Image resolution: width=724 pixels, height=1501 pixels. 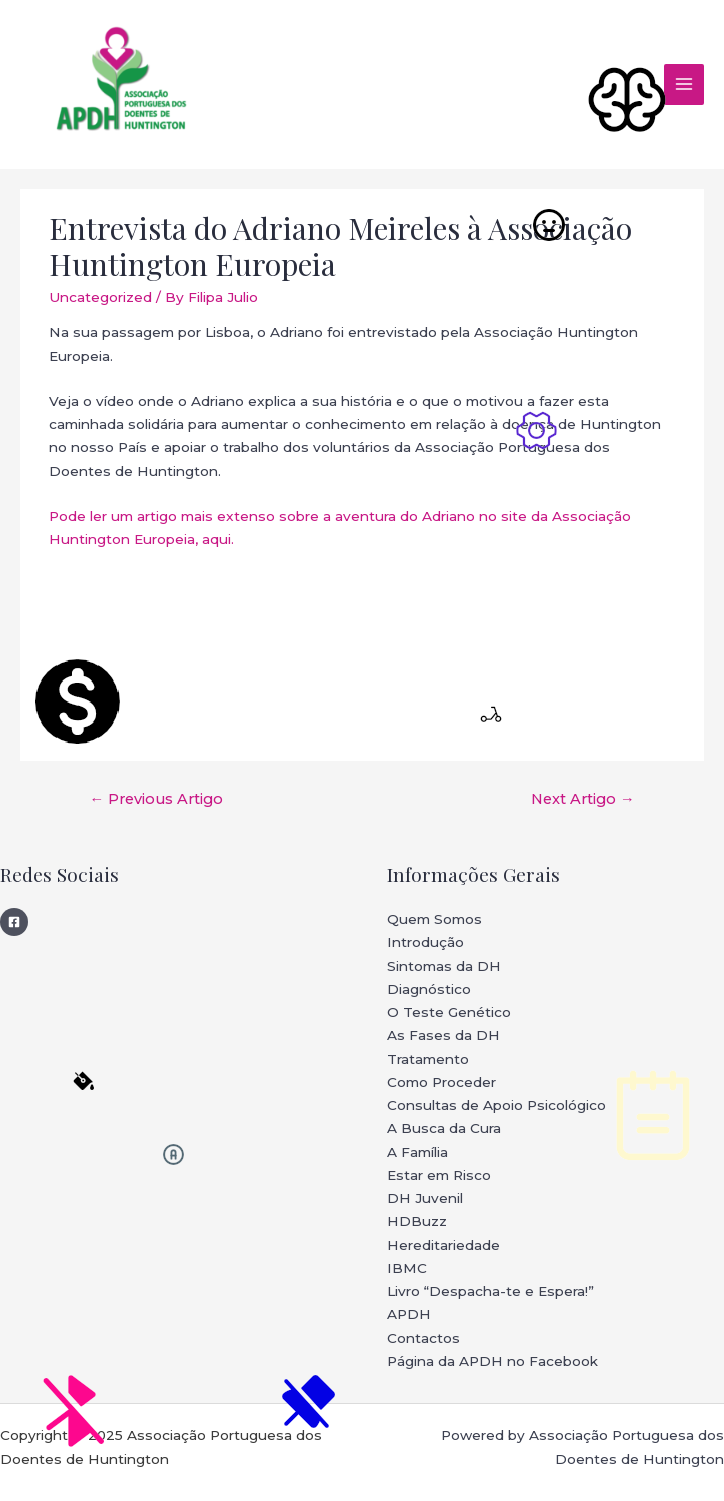 What do you see at coordinates (306, 1403) in the screenshot?
I see `unpin this item` at bounding box center [306, 1403].